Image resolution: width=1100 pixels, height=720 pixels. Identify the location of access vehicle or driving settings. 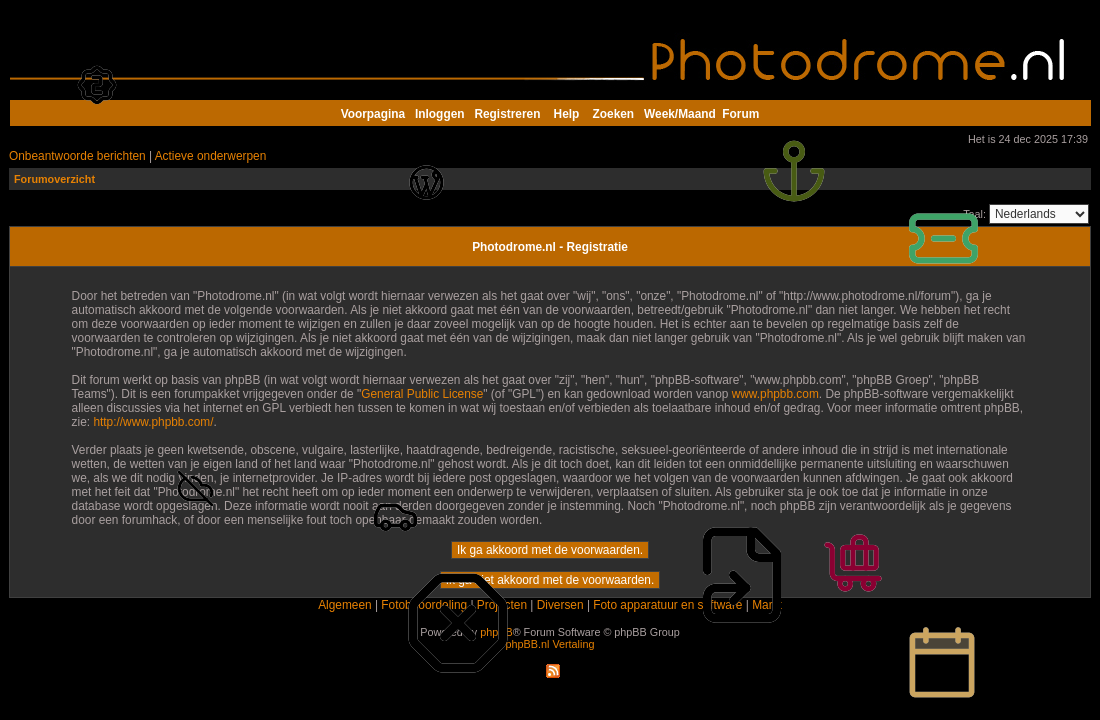
(395, 515).